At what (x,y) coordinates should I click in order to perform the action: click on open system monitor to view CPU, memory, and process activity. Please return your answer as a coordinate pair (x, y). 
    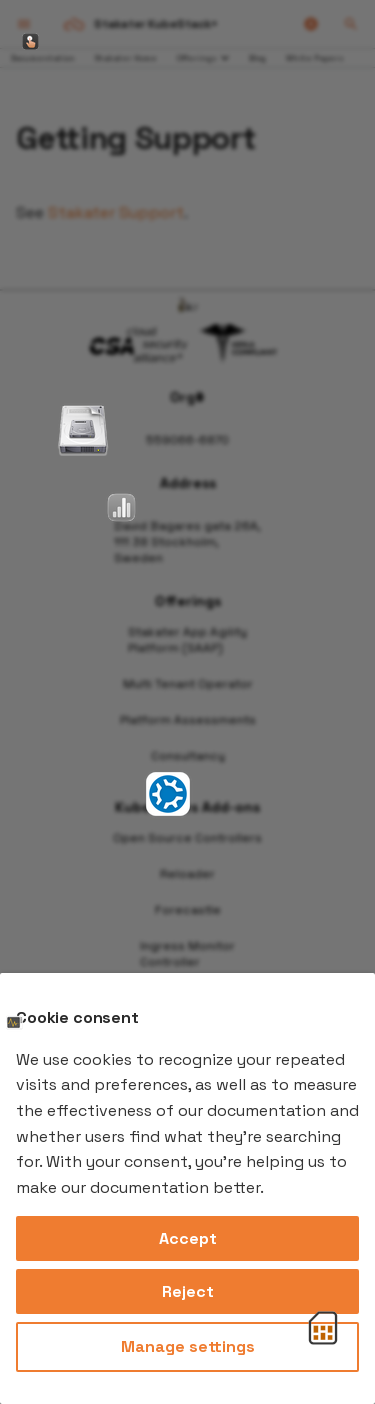
    Looking at the image, I should click on (14, 1022).